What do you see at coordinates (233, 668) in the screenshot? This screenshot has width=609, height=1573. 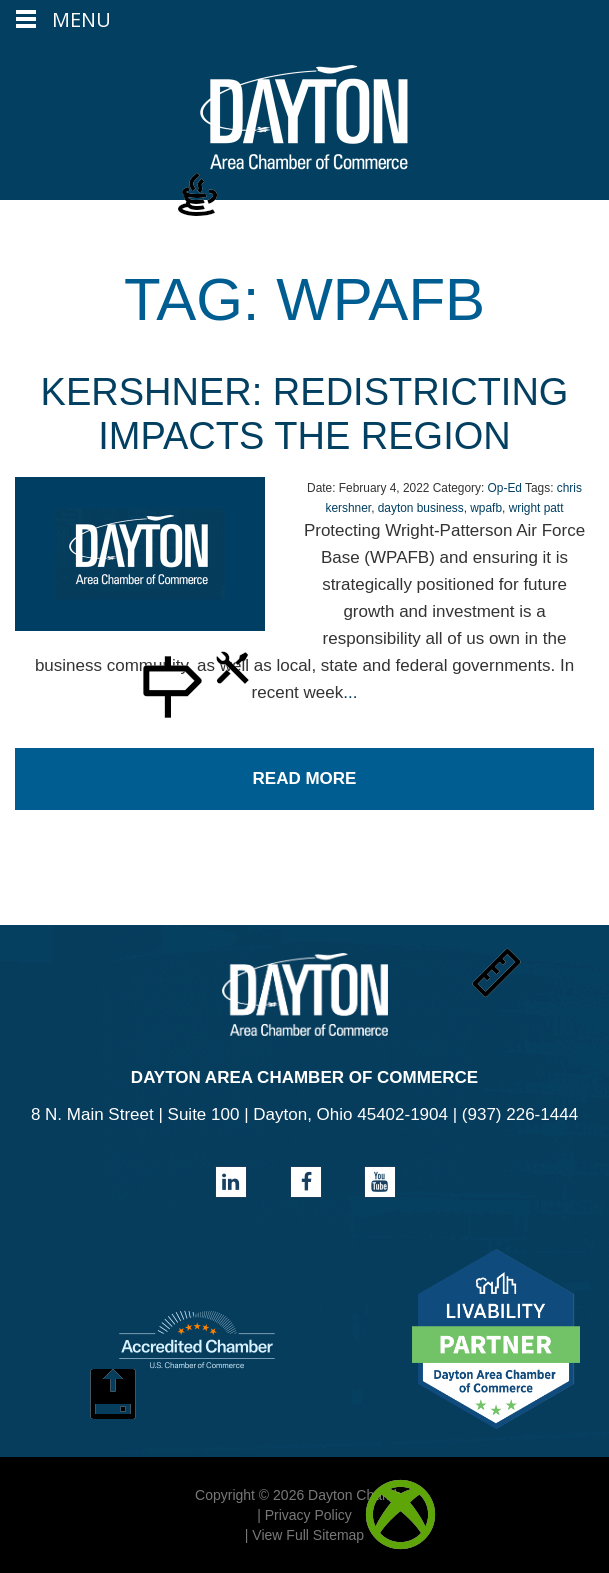 I see `access settings or configuration options` at bounding box center [233, 668].